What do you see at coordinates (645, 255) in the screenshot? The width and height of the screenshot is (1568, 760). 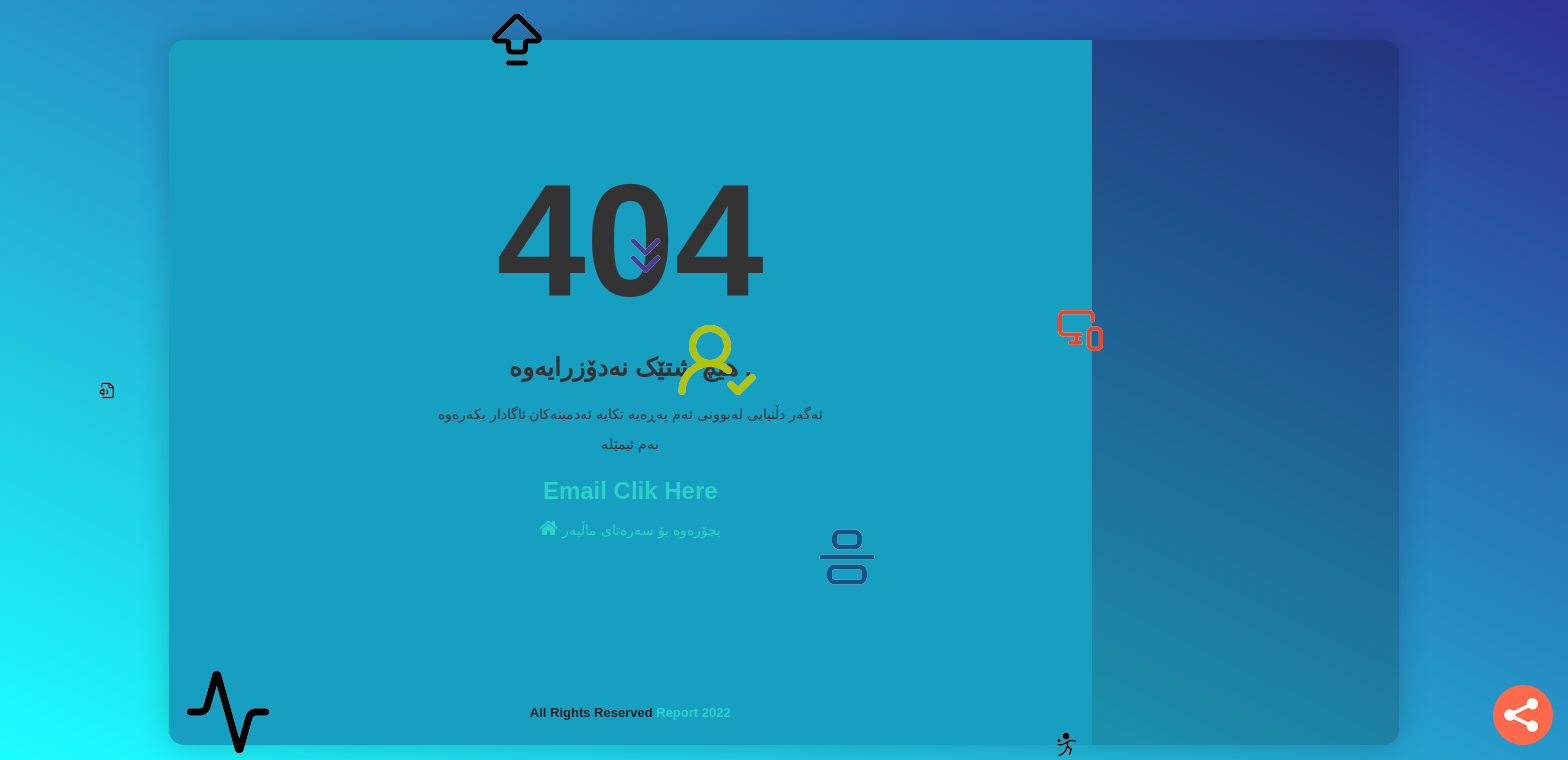 I see `scroll down or view more content` at bounding box center [645, 255].